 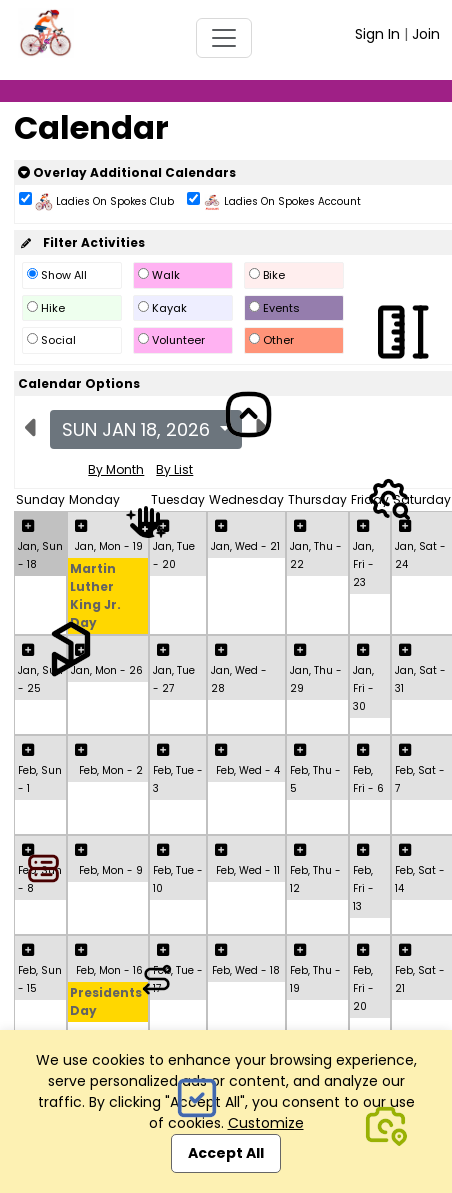 I want to click on turn left ahead in navigation, so click(x=157, y=979).